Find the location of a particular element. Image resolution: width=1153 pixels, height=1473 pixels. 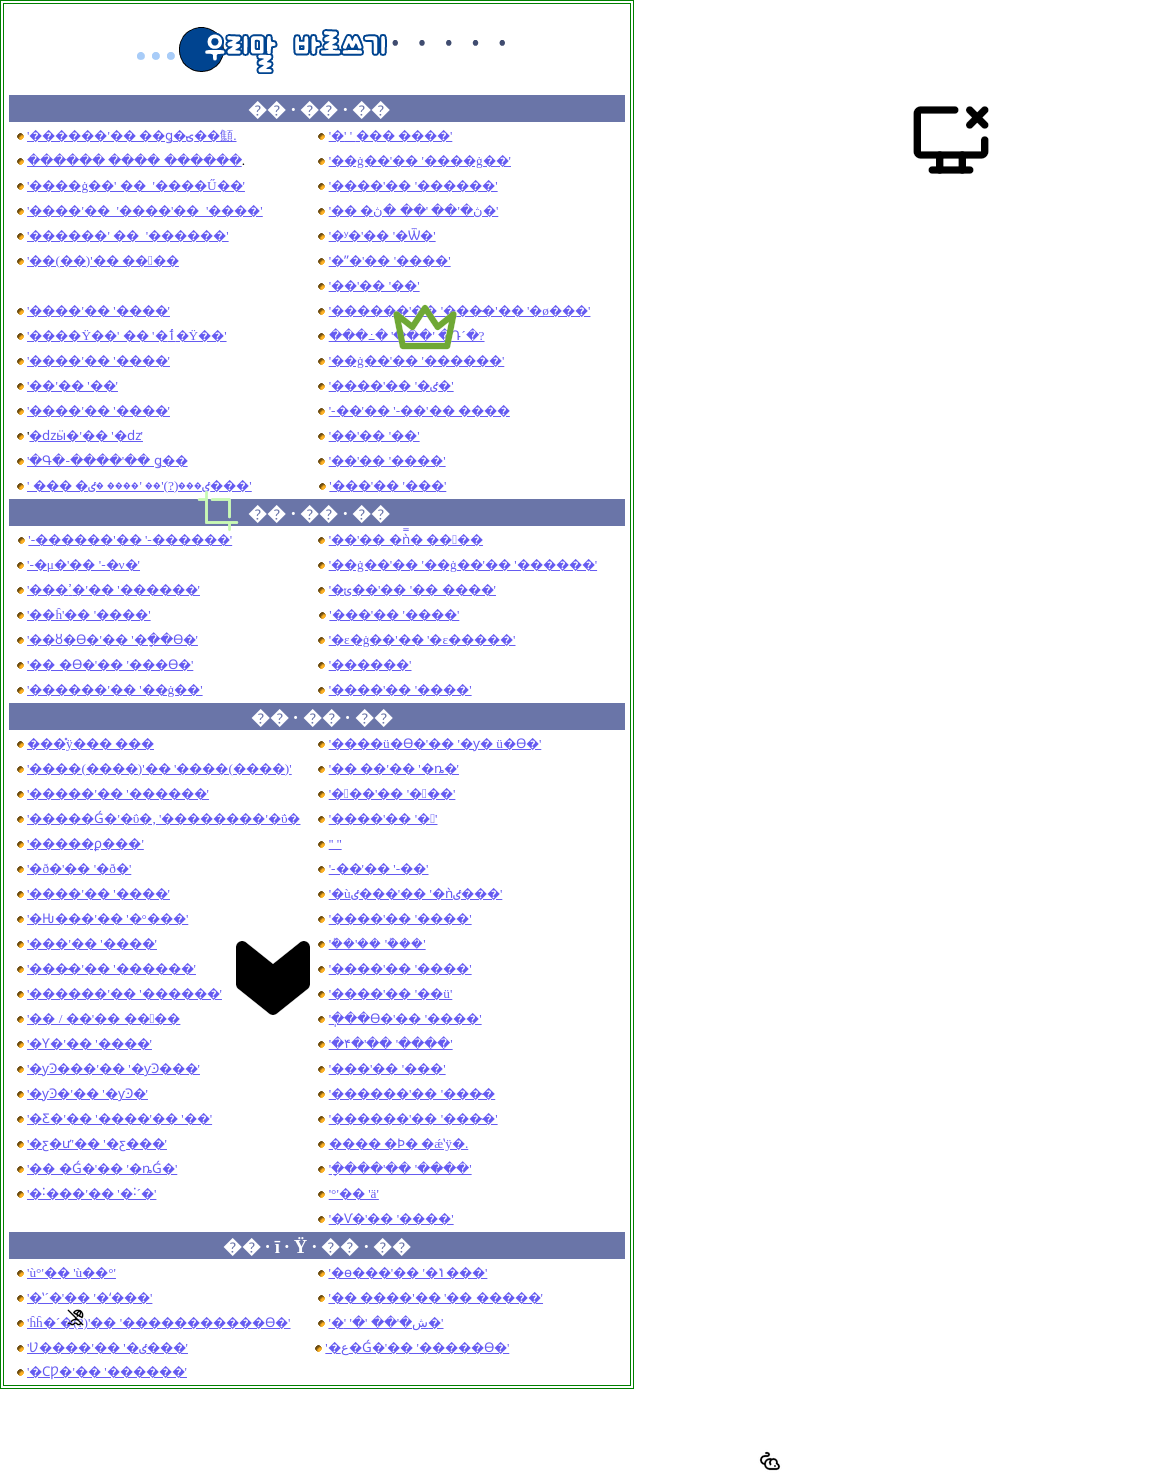

indicates premium or VIP membership status is located at coordinates (425, 327).